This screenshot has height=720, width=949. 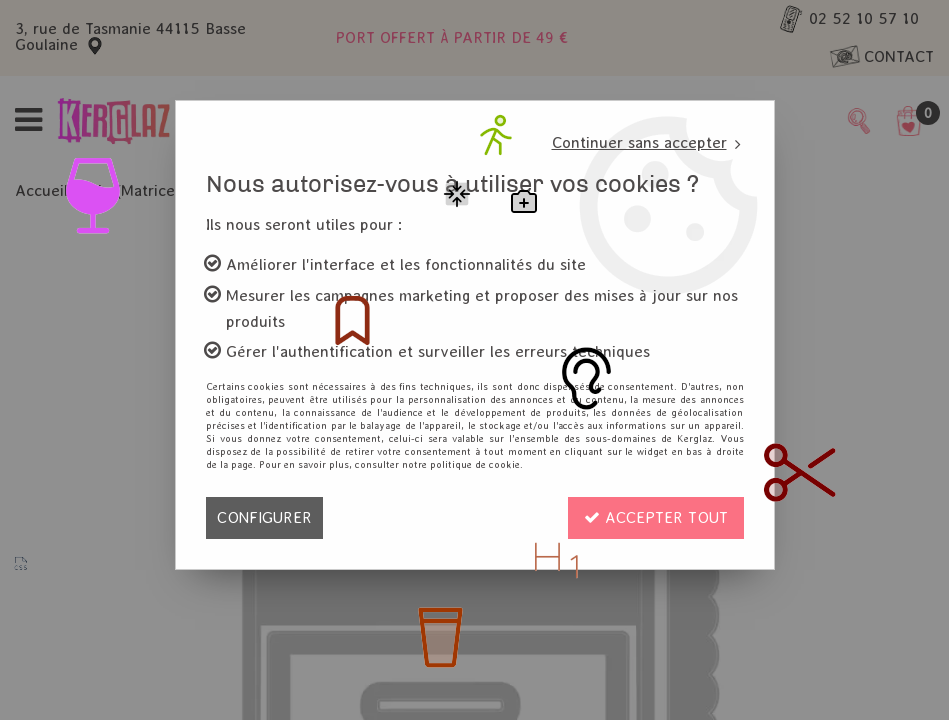 I want to click on collapse or minimize content, so click(x=457, y=194).